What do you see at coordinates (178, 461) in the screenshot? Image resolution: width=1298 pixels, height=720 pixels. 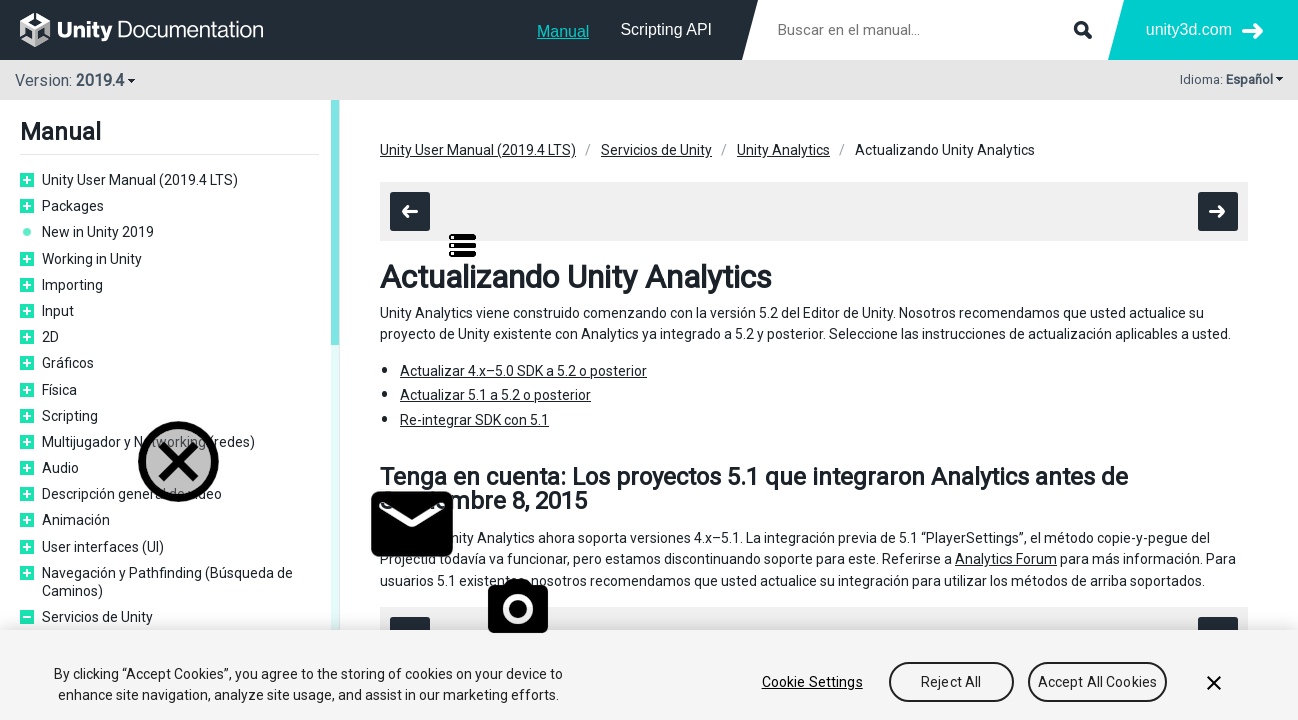 I see `cancel or close the current action` at bounding box center [178, 461].